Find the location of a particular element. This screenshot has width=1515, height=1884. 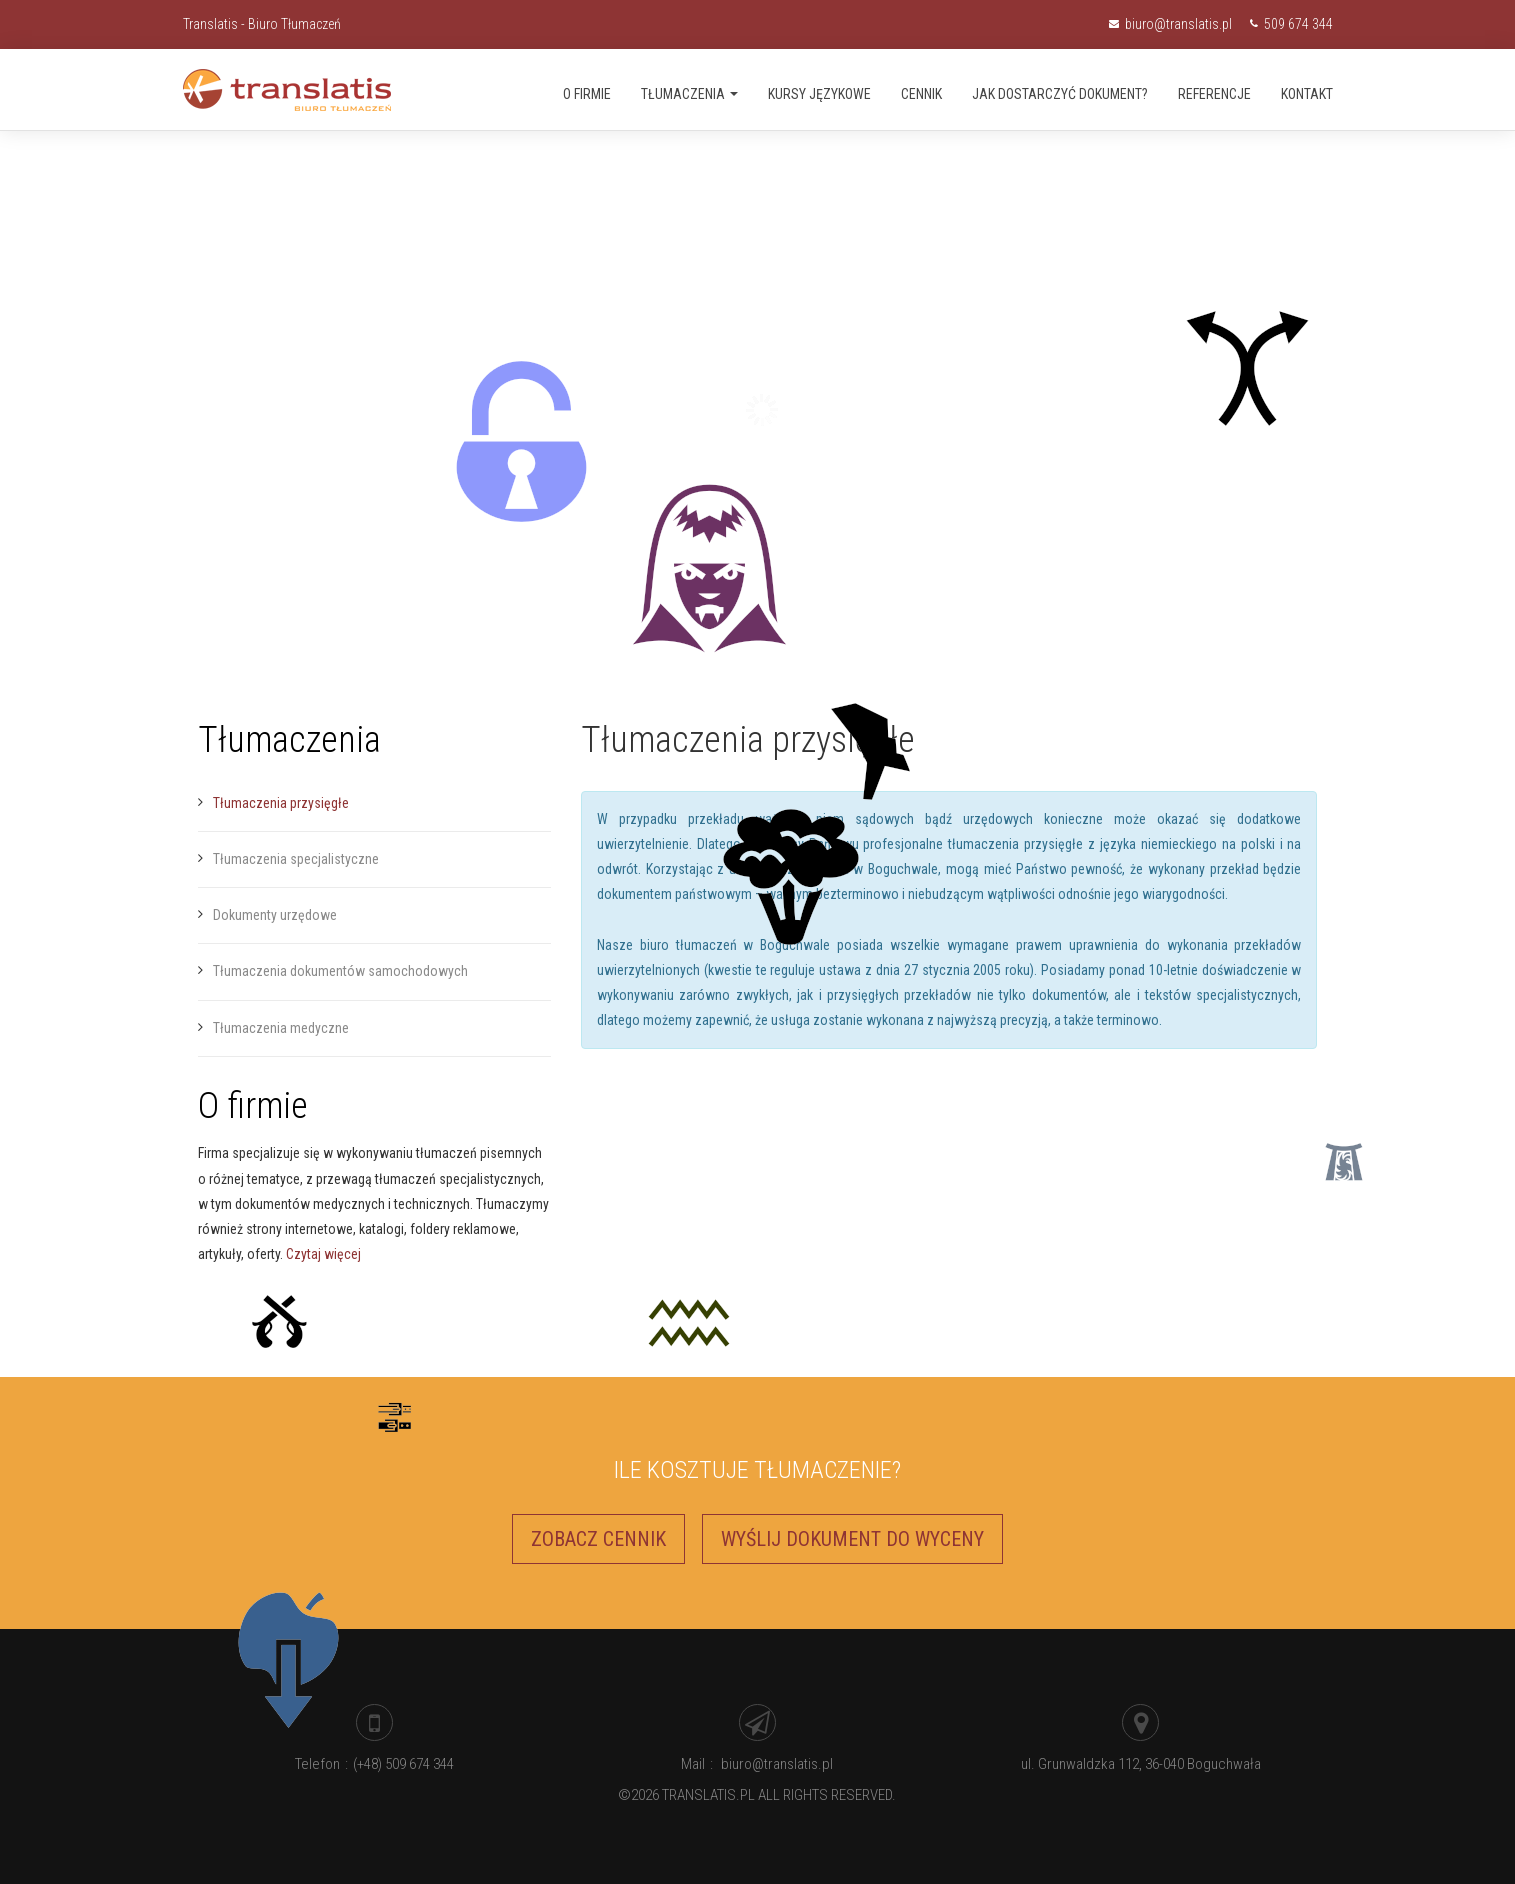

view belt or accessory options is located at coordinates (394, 1417).